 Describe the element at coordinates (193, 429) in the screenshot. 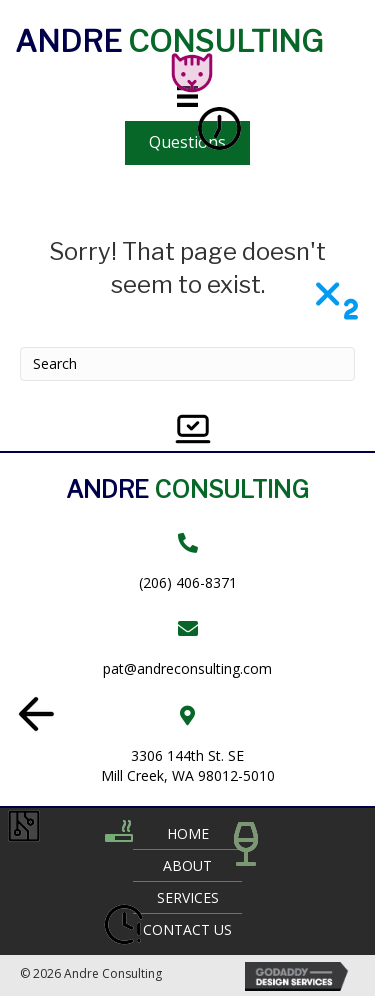

I see `device verification complete` at that location.